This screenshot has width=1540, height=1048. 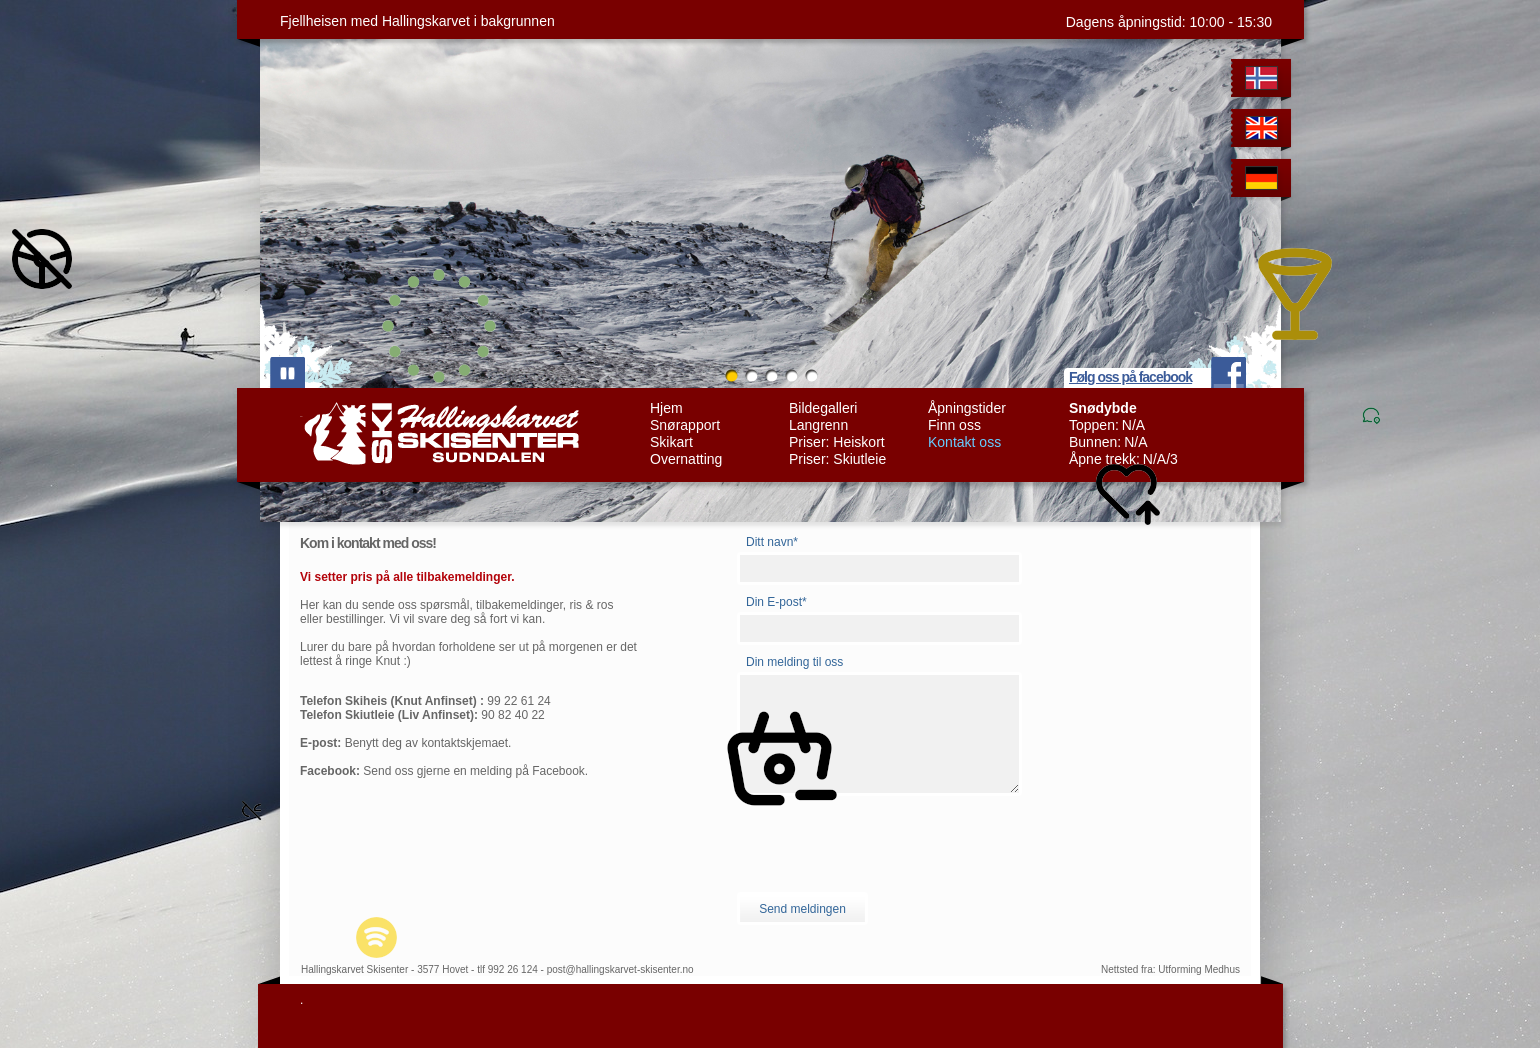 What do you see at coordinates (376, 937) in the screenshot?
I see `open Spotify app` at bounding box center [376, 937].